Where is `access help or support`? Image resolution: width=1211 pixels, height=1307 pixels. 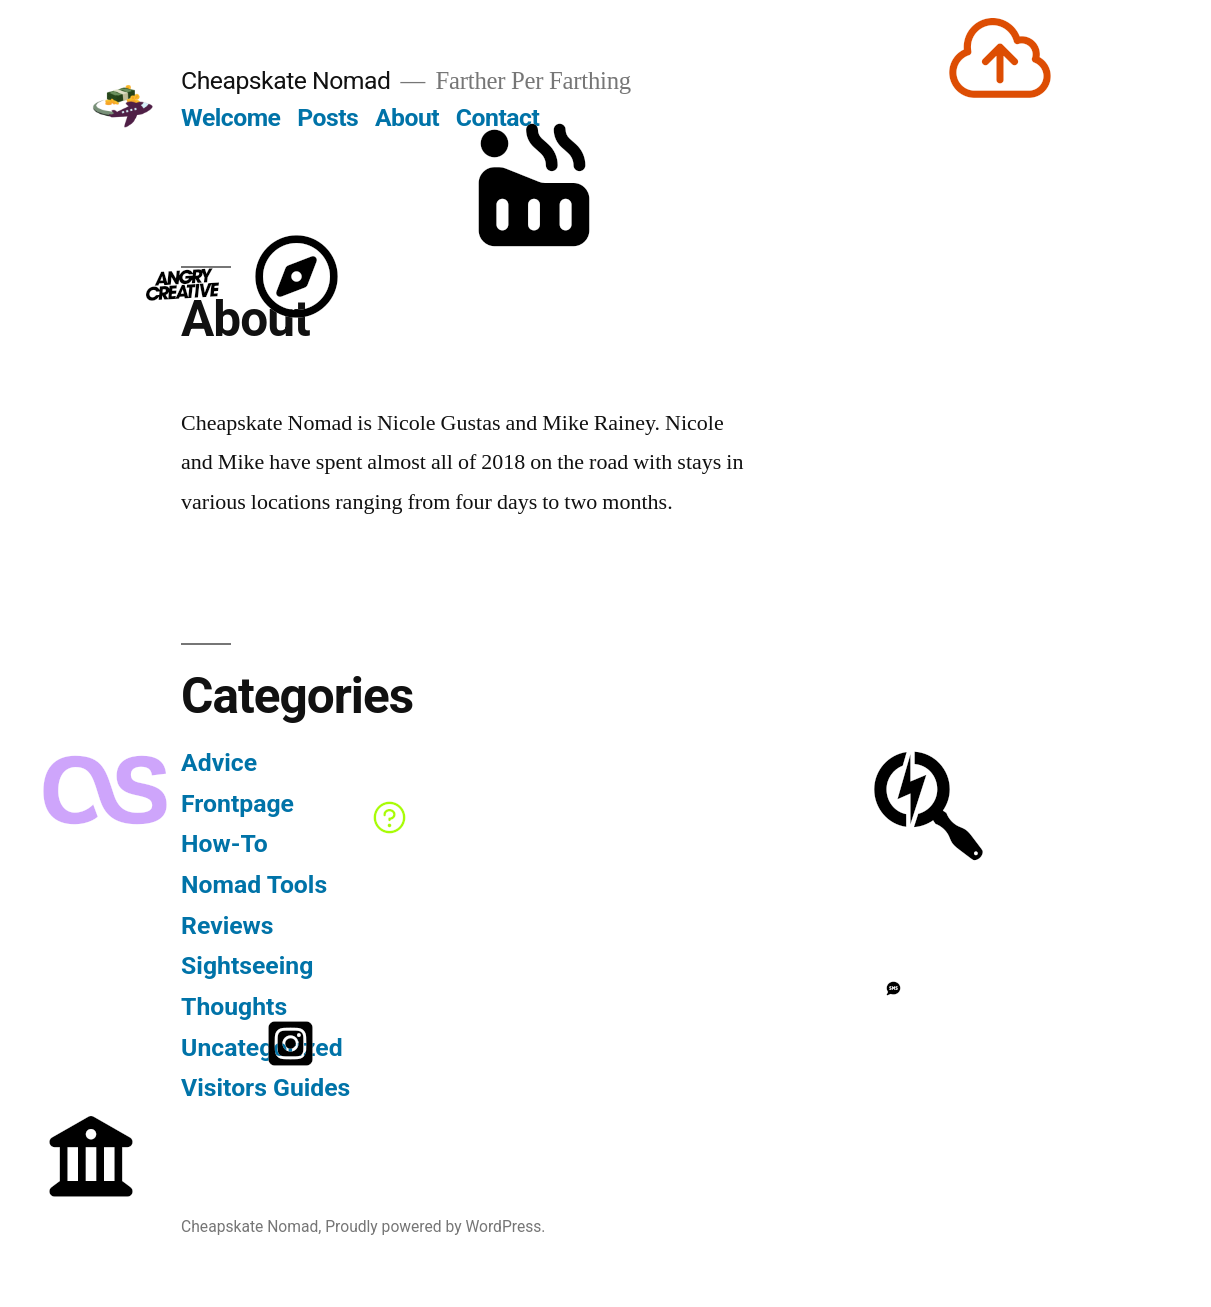 access help or support is located at coordinates (389, 817).